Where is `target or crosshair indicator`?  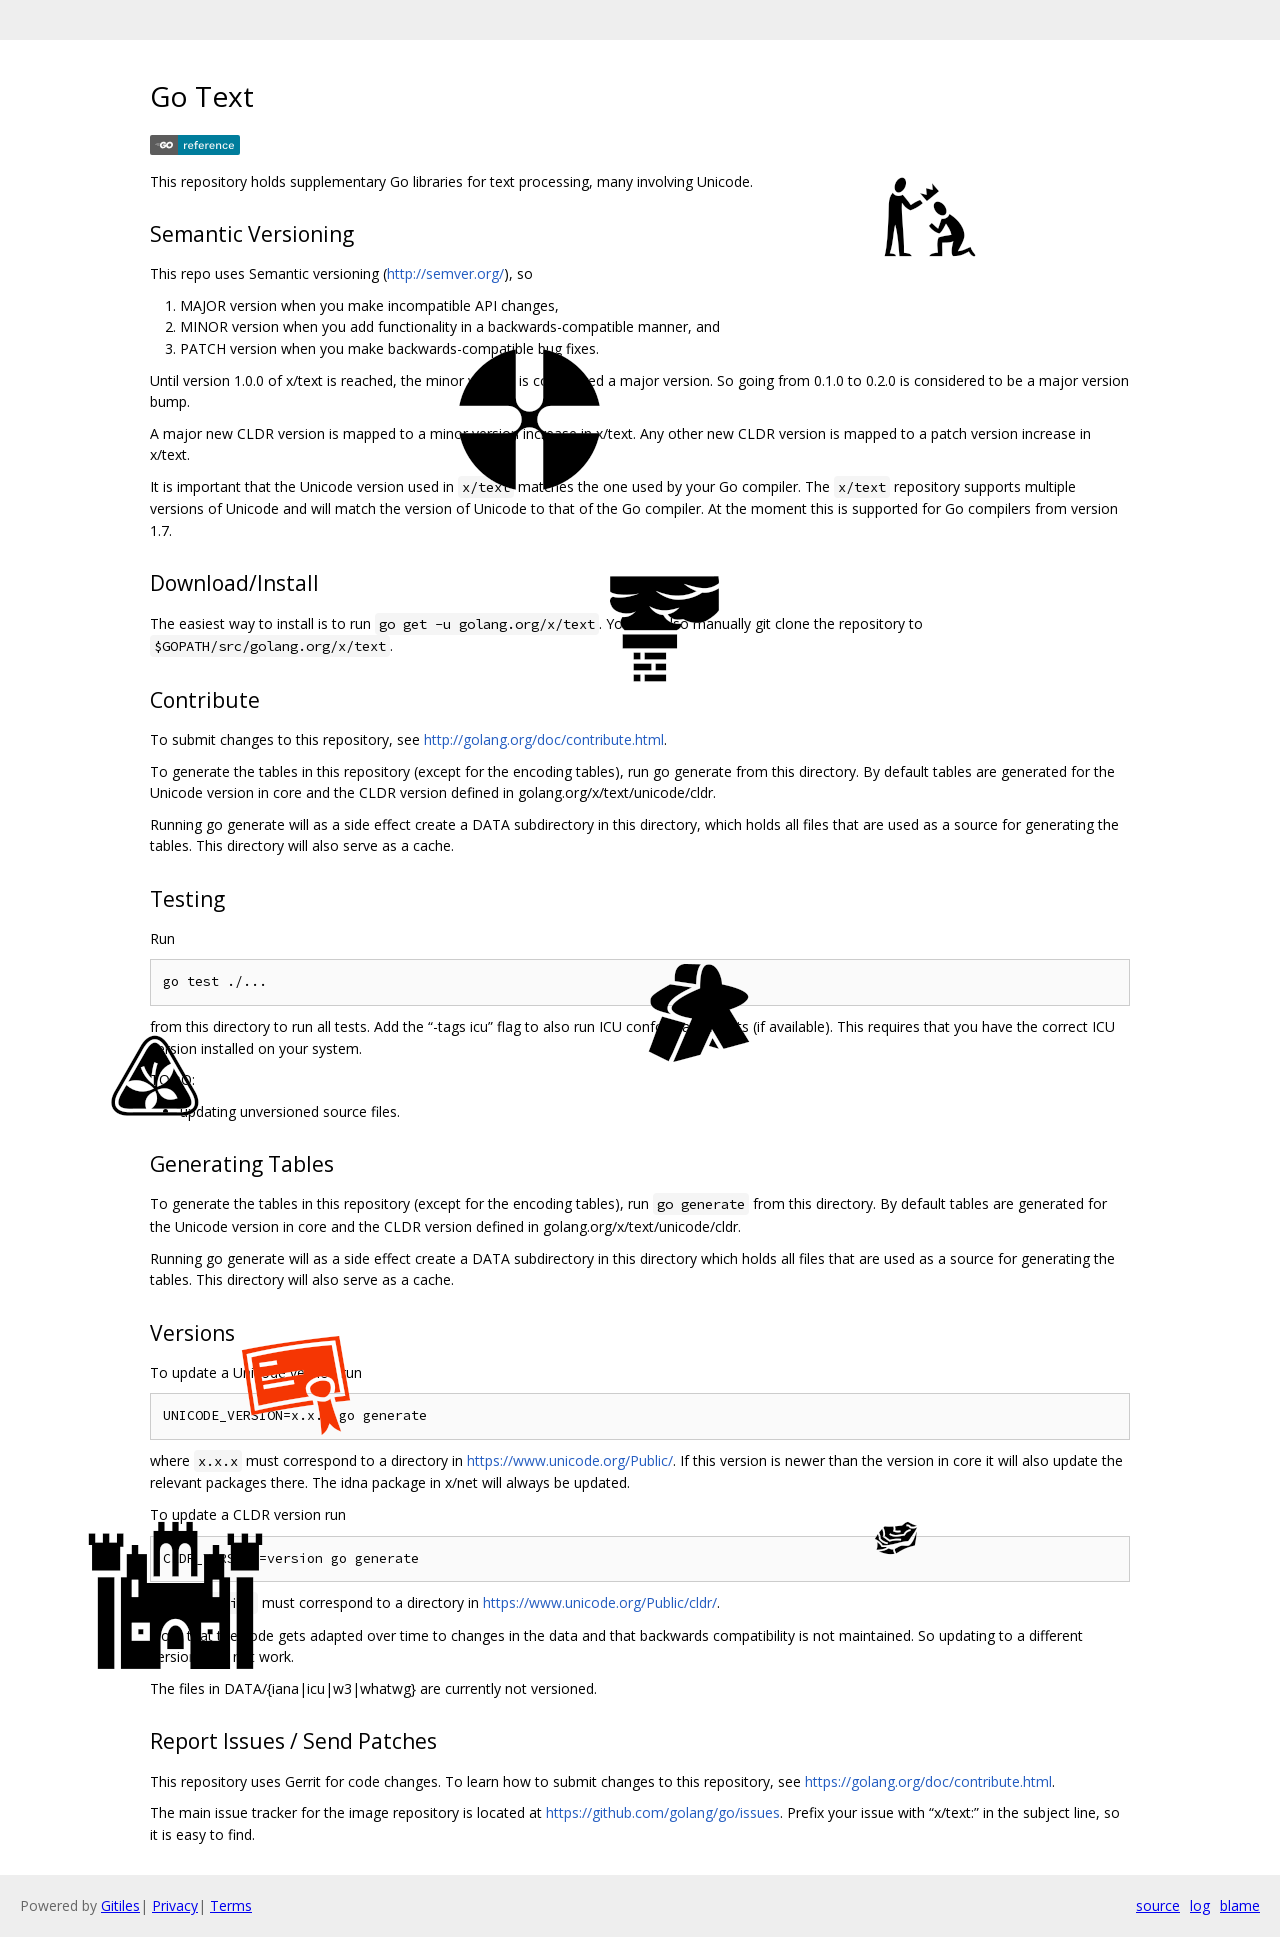 target or crosshair indicator is located at coordinates (529, 419).